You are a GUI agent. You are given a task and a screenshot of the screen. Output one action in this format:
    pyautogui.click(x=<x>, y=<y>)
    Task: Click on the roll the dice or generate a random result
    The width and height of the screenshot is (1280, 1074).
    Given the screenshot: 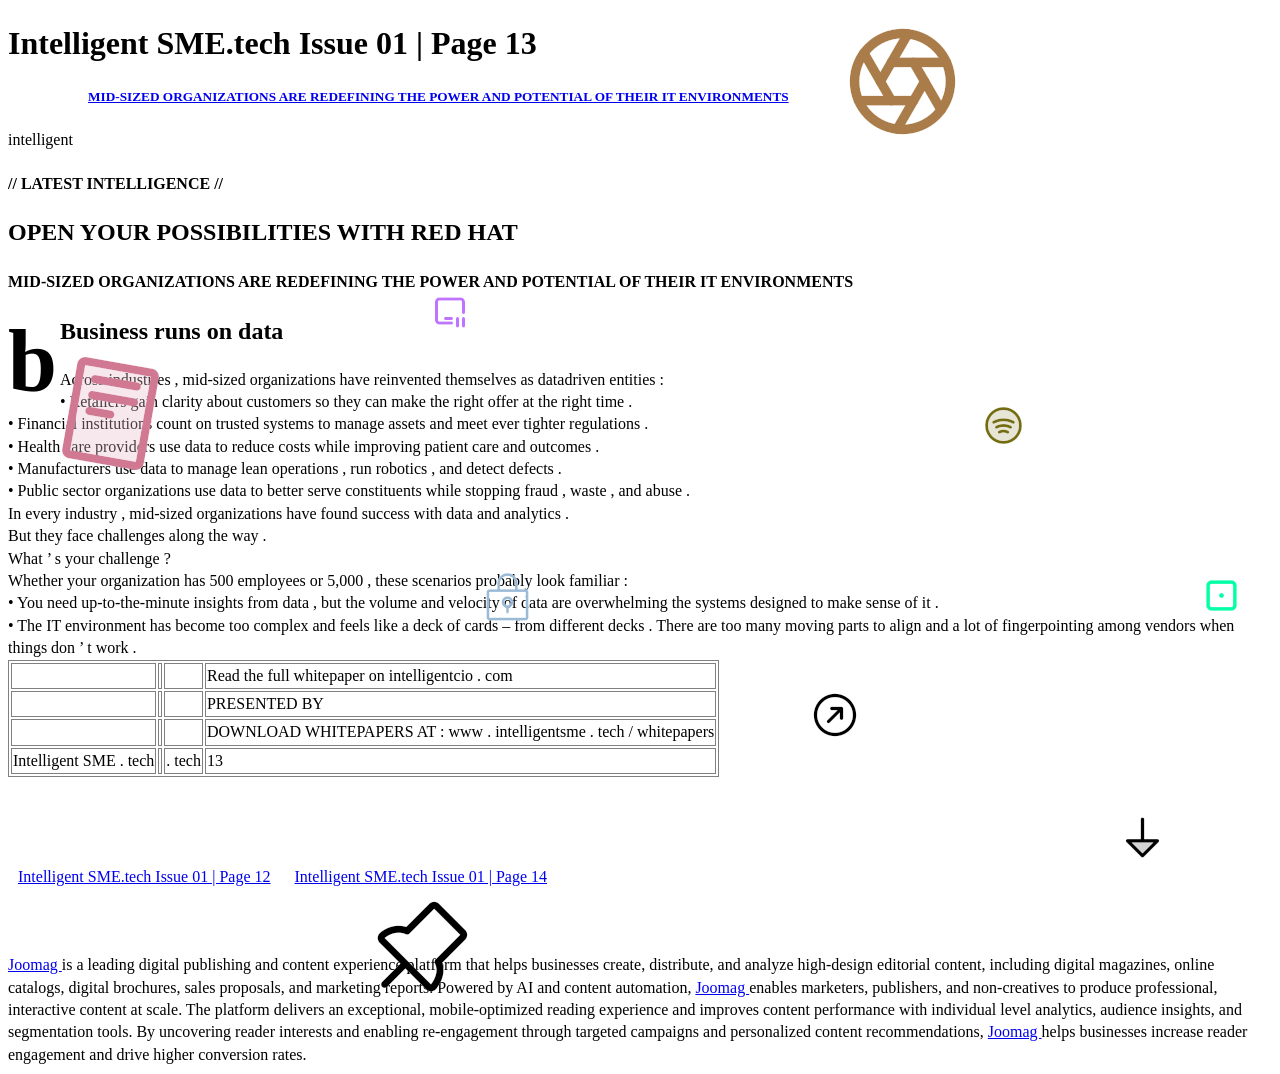 What is the action you would take?
    pyautogui.click(x=1221, y=595)
    